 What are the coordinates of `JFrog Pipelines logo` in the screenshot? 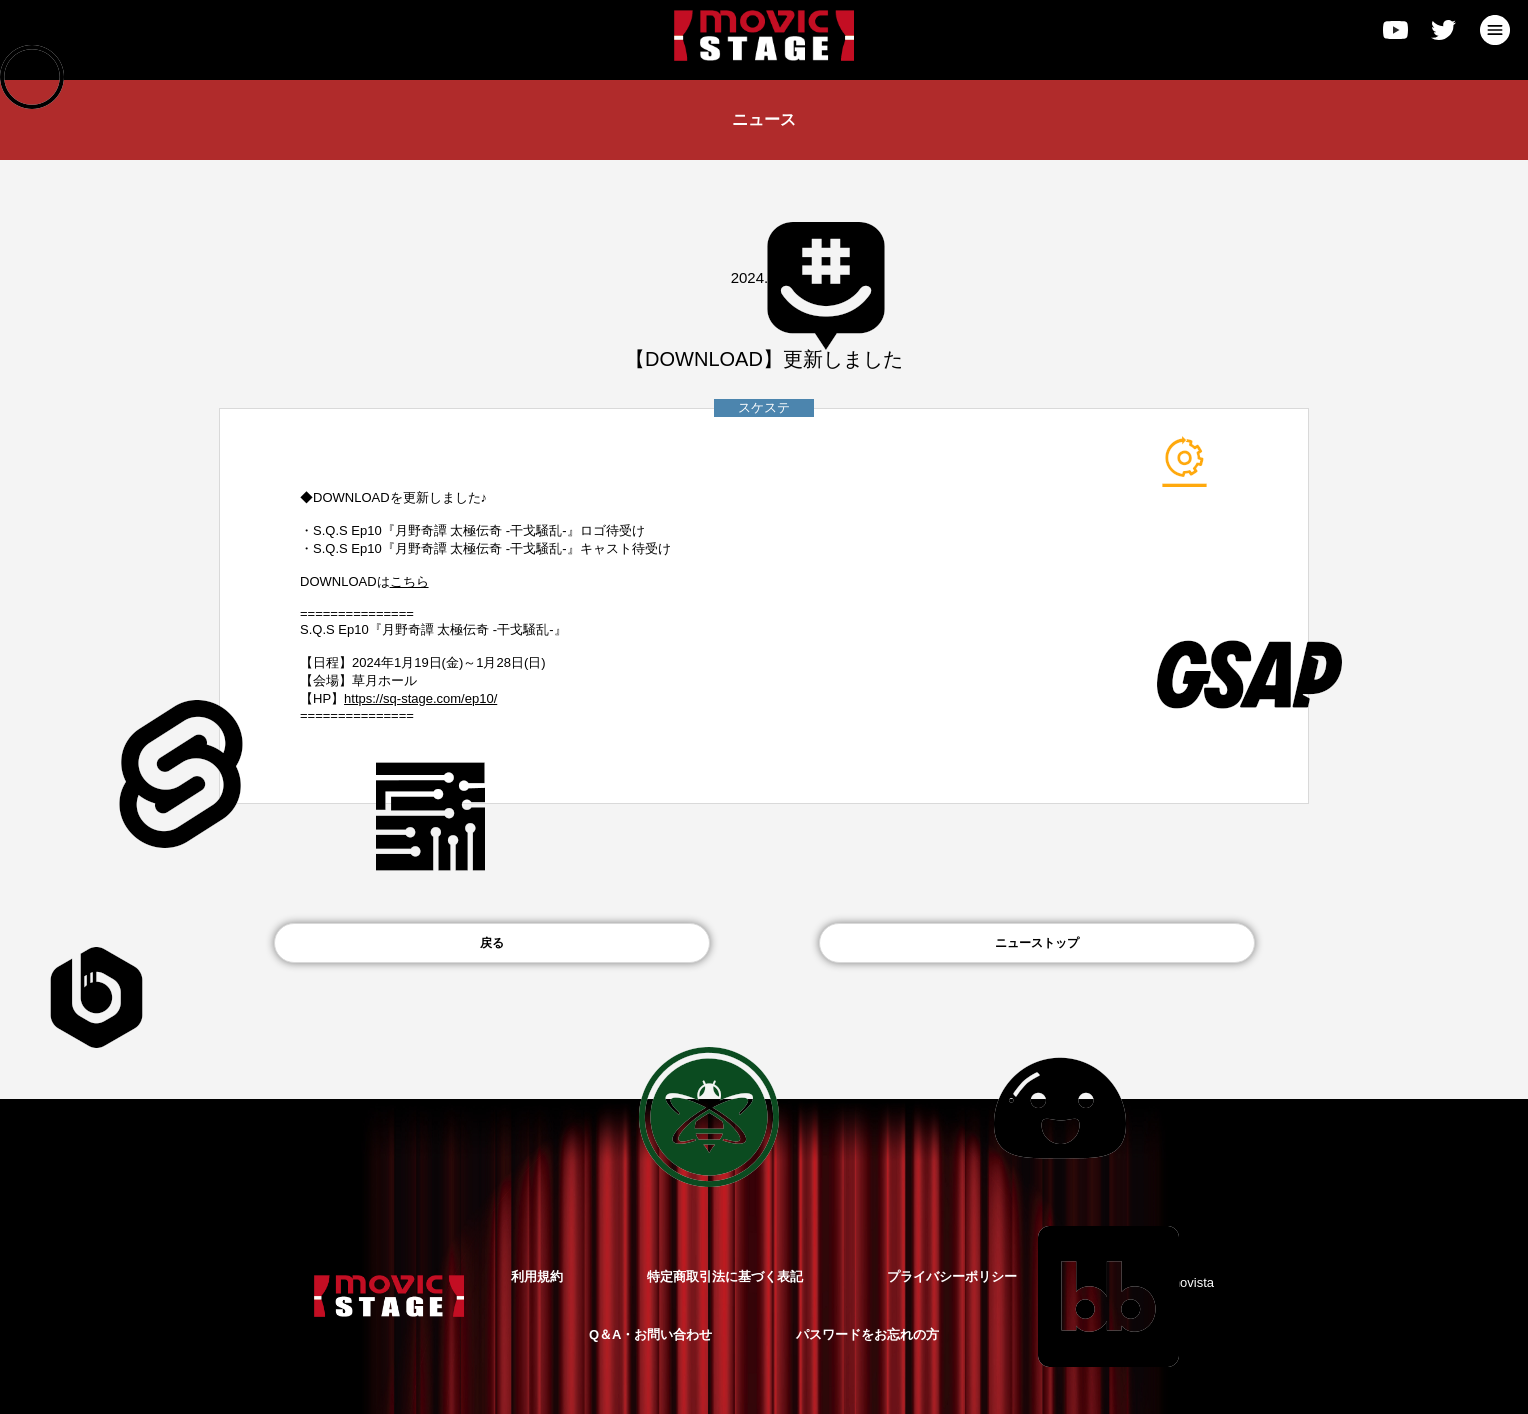 It's located at (1184, 461).